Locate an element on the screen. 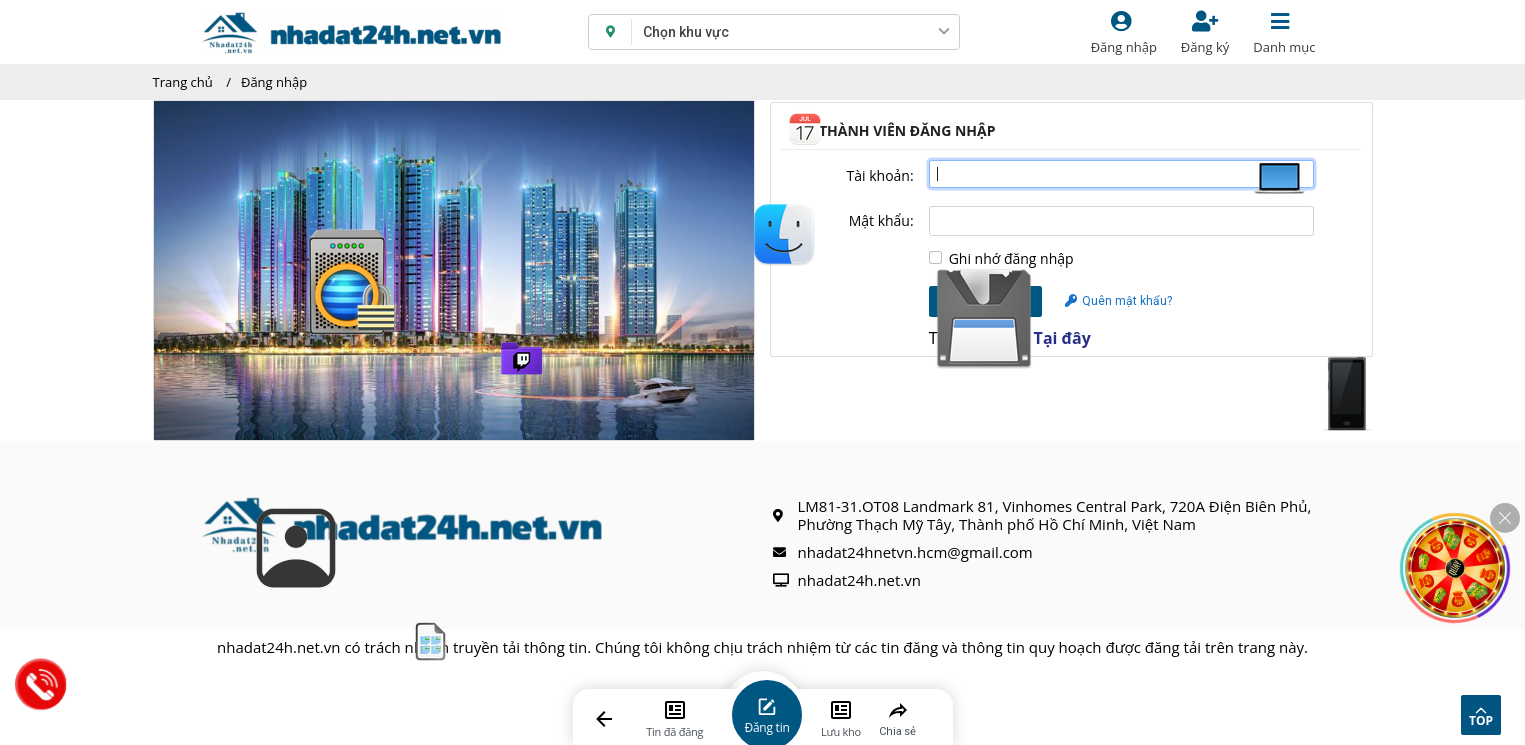 This screenshot has width=1525, height=745. open folder containing Twitch-related files is located at coordinates (521, 359).